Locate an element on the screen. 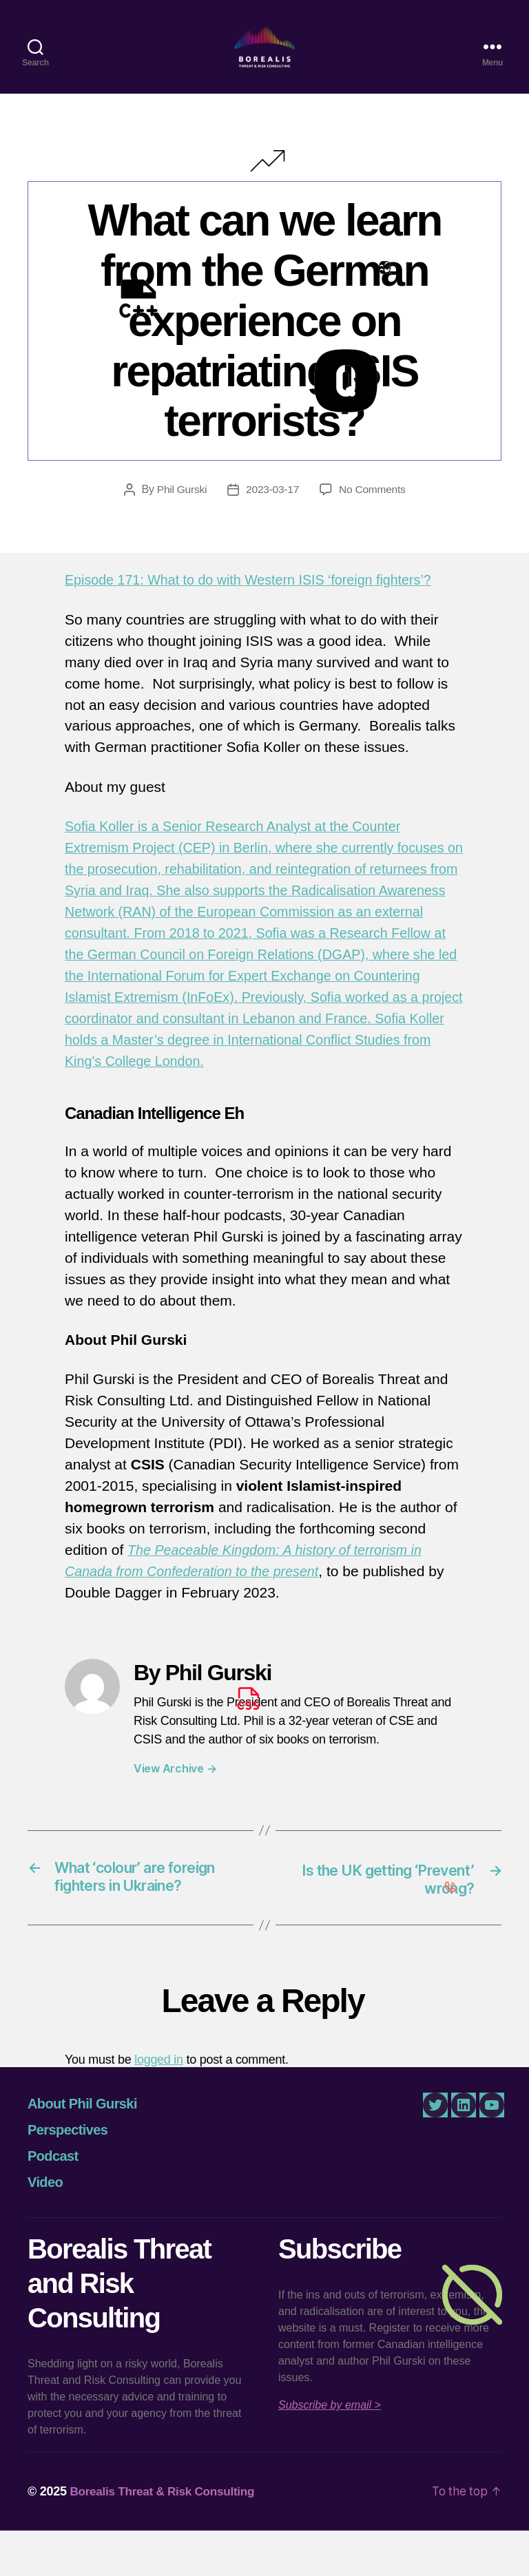 The height and width of the screenshot is (2576, 529). view trending or popular content is located at coordinates (267, 162).